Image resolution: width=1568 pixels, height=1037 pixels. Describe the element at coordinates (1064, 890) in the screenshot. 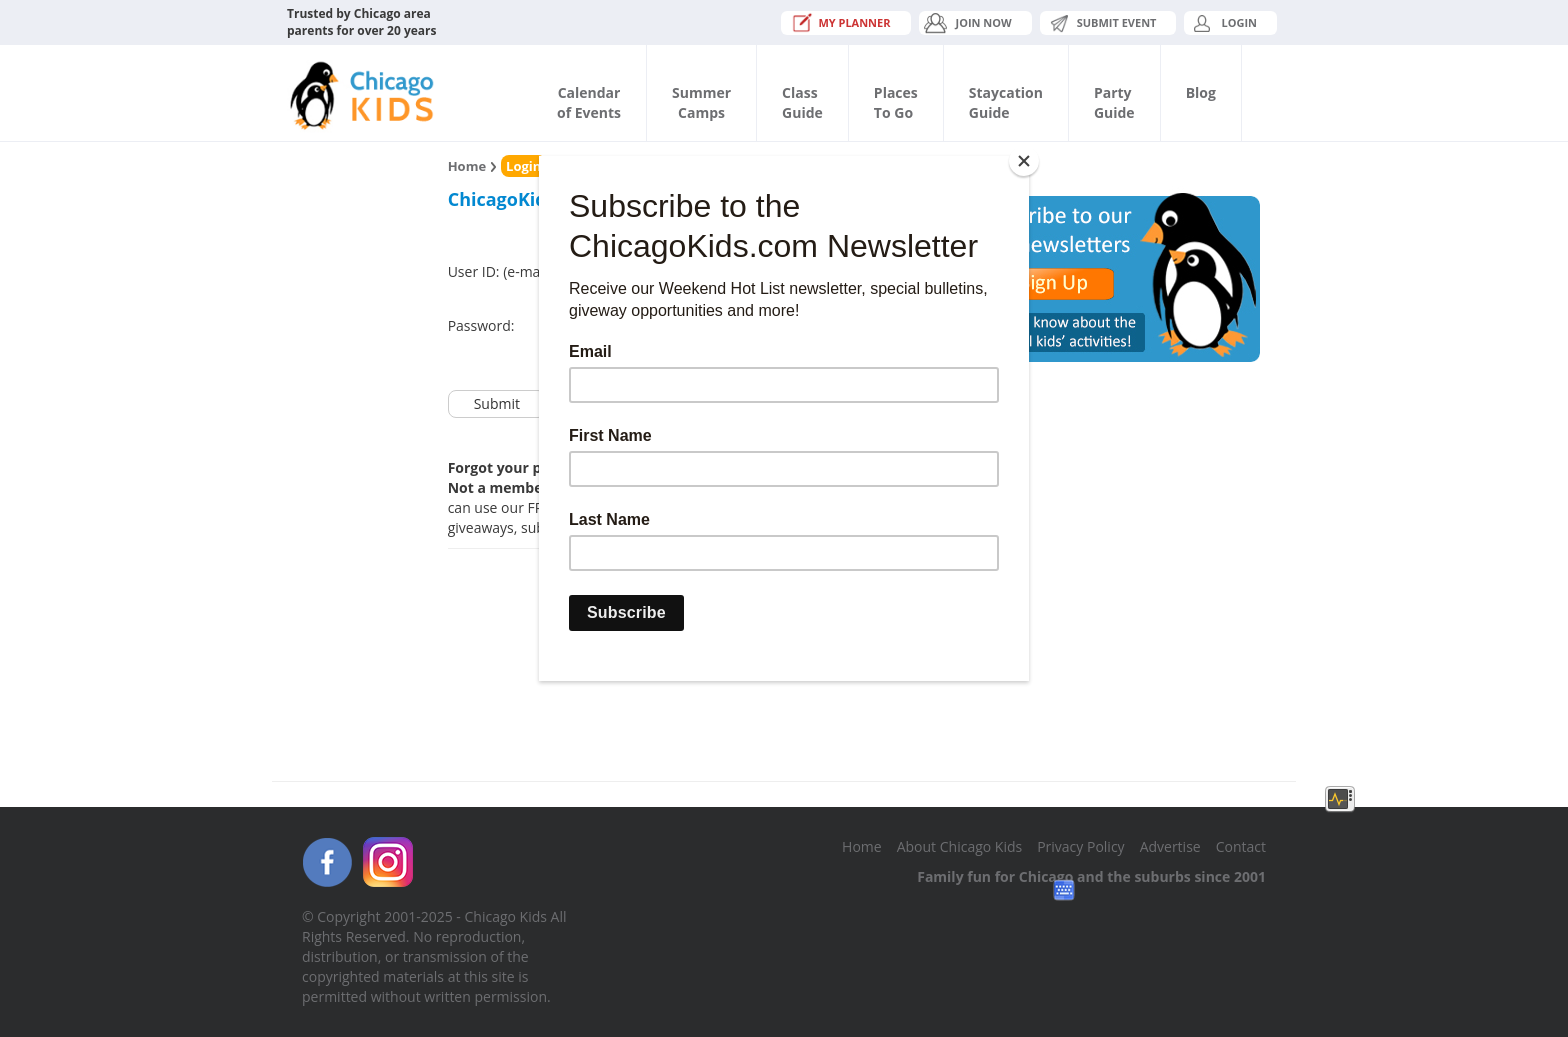

I see `access keyboard and input device settings` at that location.